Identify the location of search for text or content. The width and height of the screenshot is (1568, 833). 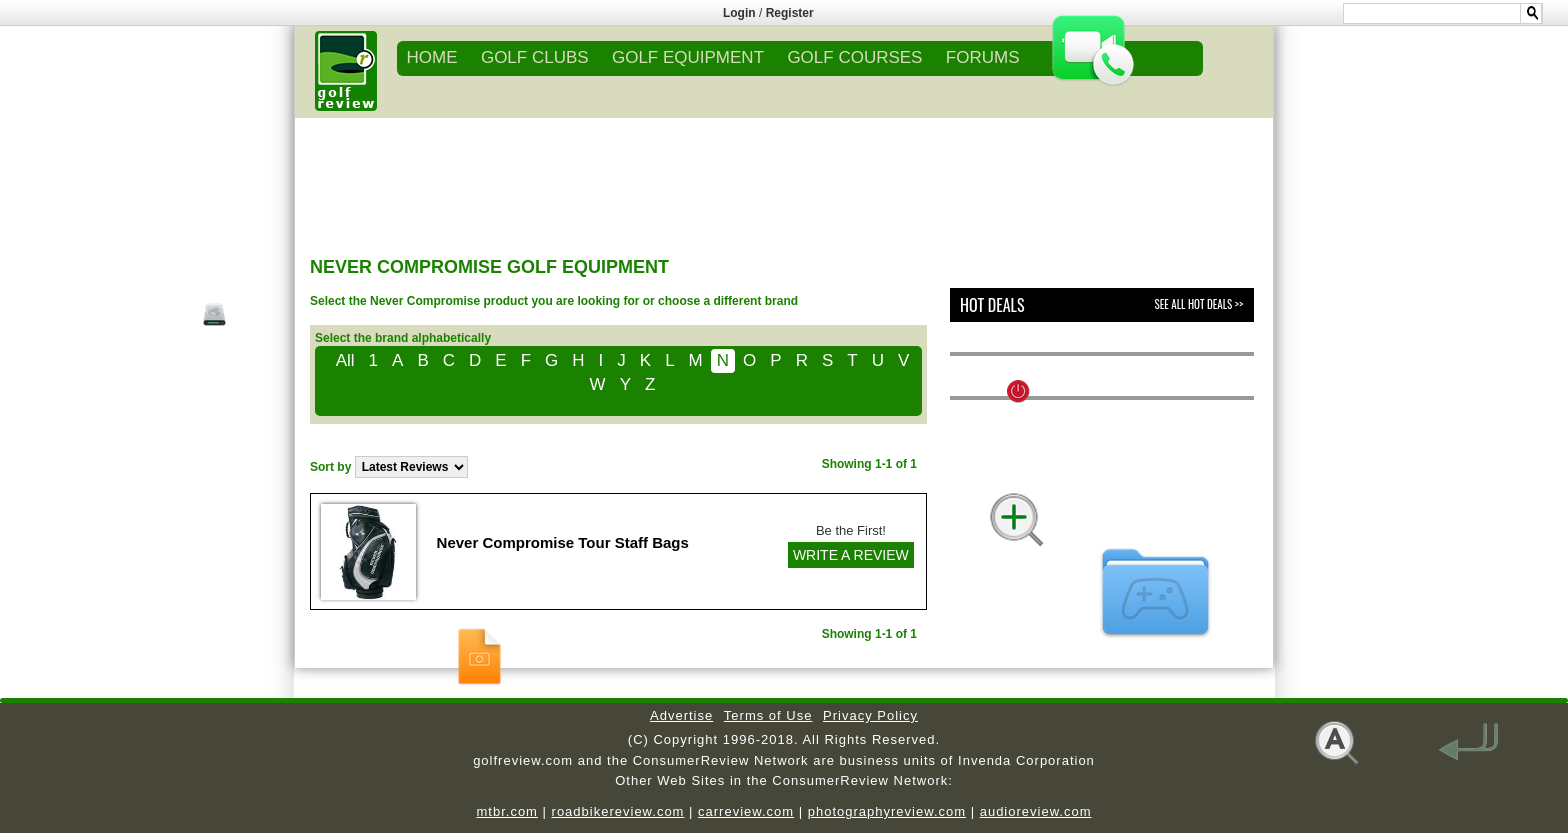
(1337, 743).